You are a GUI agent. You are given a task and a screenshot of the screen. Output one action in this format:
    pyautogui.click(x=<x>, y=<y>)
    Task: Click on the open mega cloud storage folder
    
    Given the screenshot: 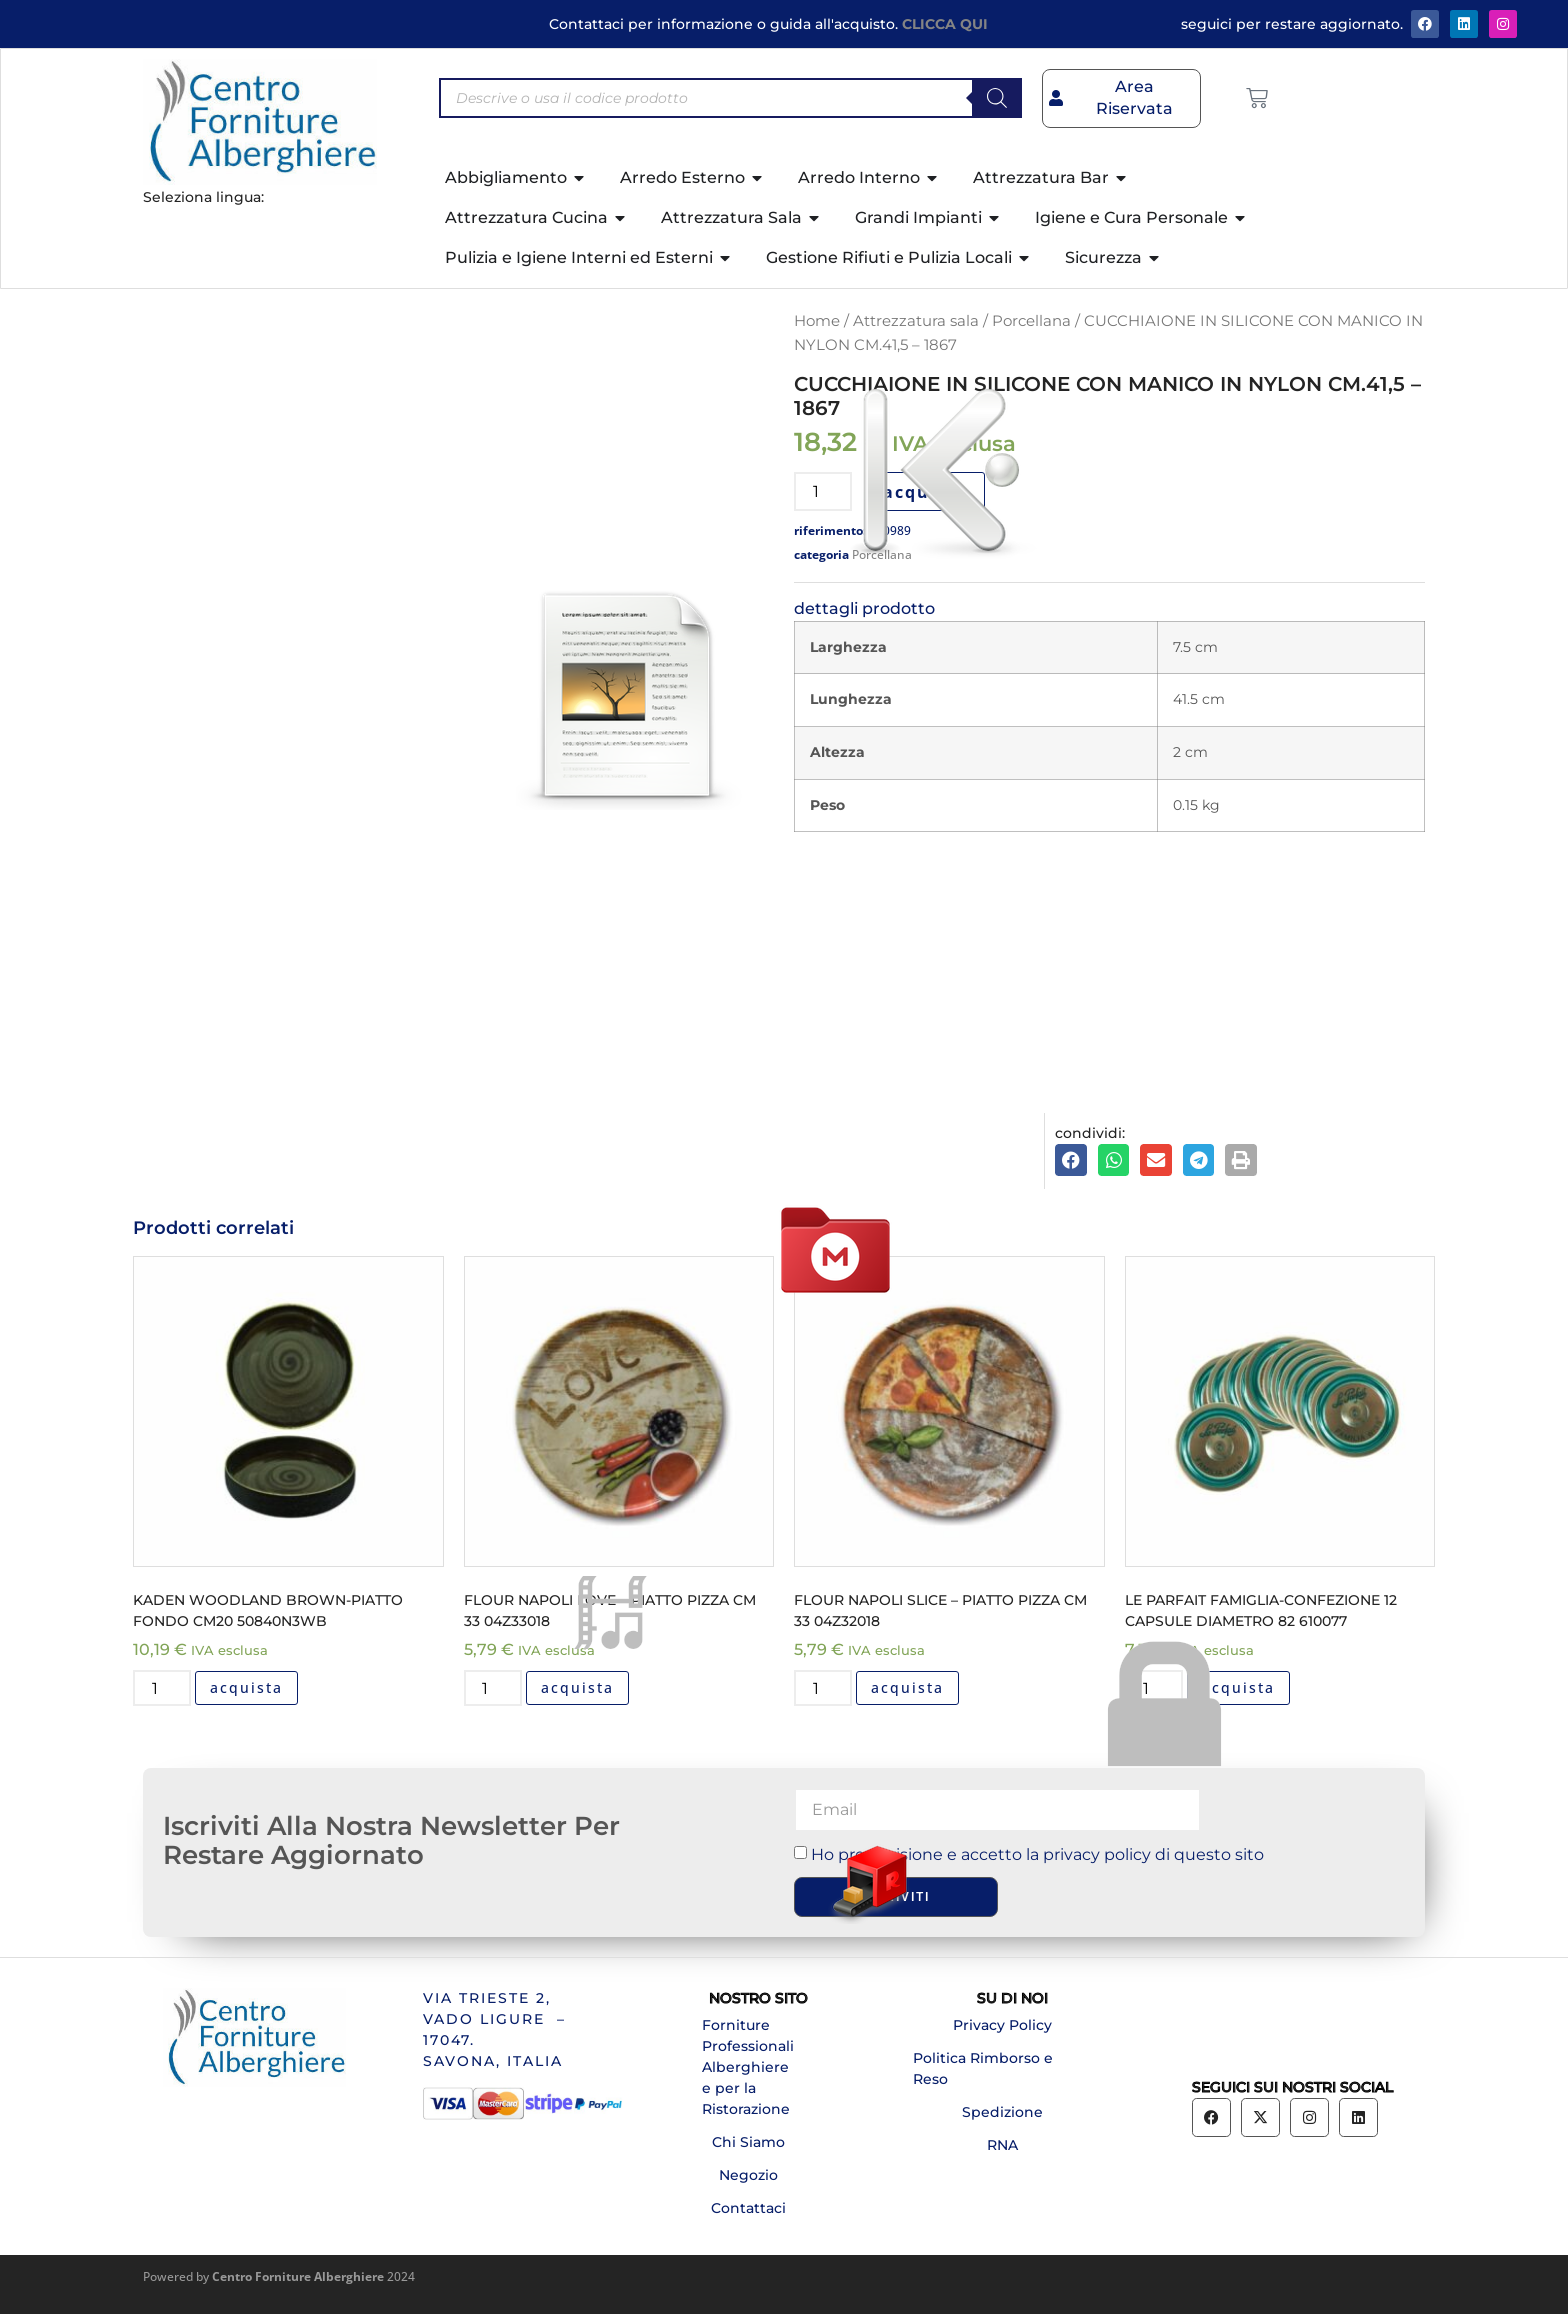 What is the action you would take?
    pyautogui.click(x=835, y=1253)
    